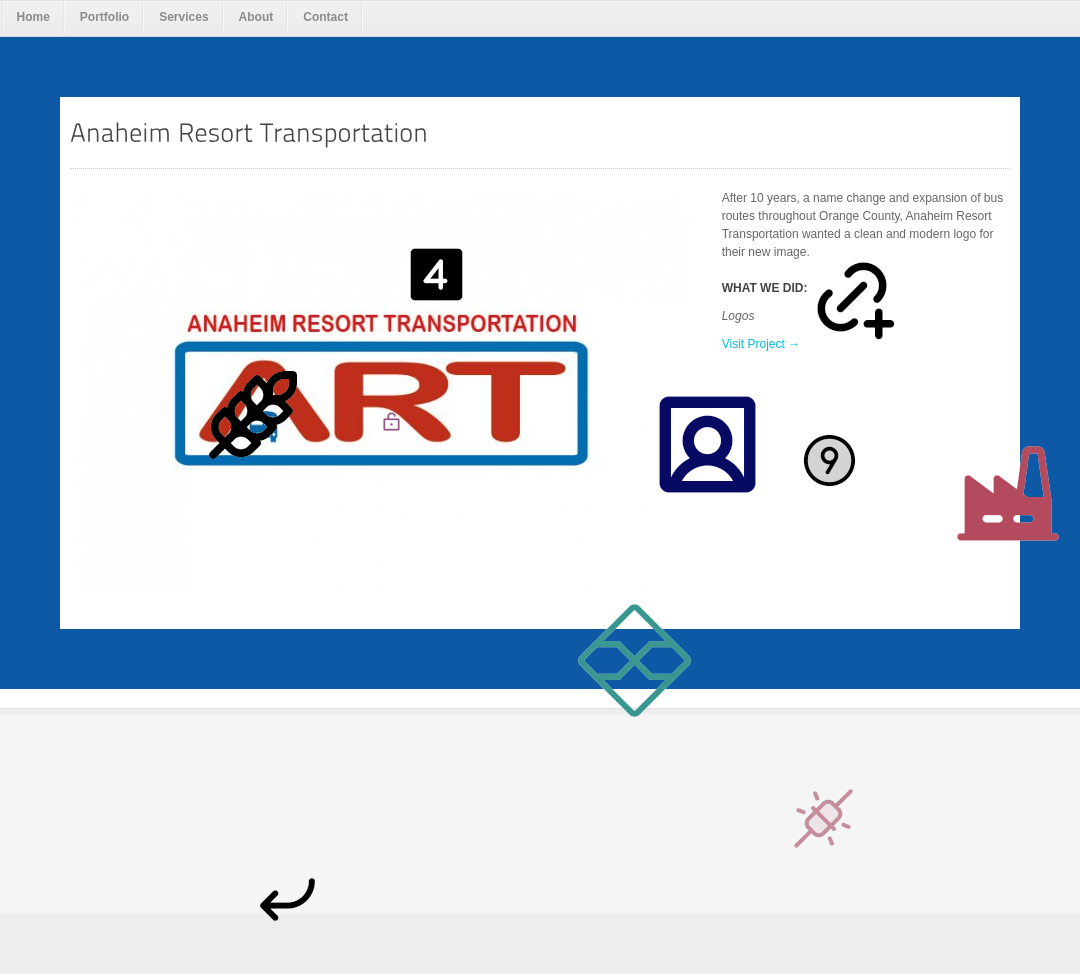  I want to click on indicates an active connection or paired devices, so click(823, 818).